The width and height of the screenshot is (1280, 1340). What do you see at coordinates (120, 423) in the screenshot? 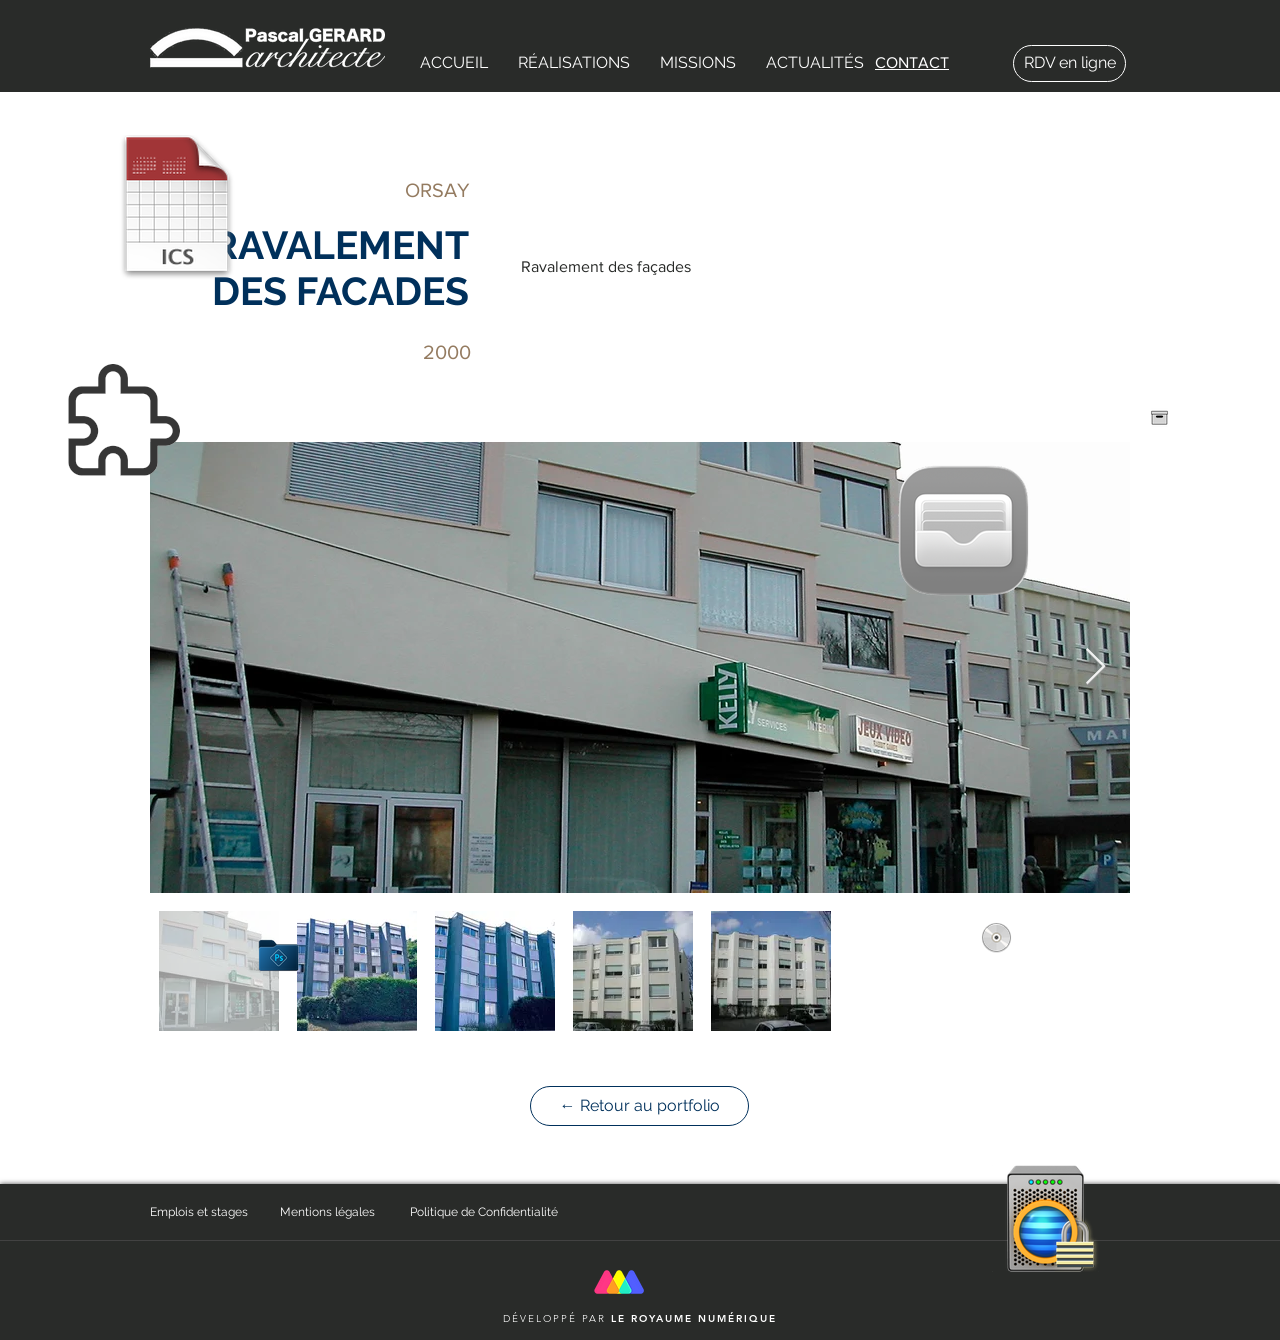
I see `manage browser extensions` at bounding box center [120, 423].